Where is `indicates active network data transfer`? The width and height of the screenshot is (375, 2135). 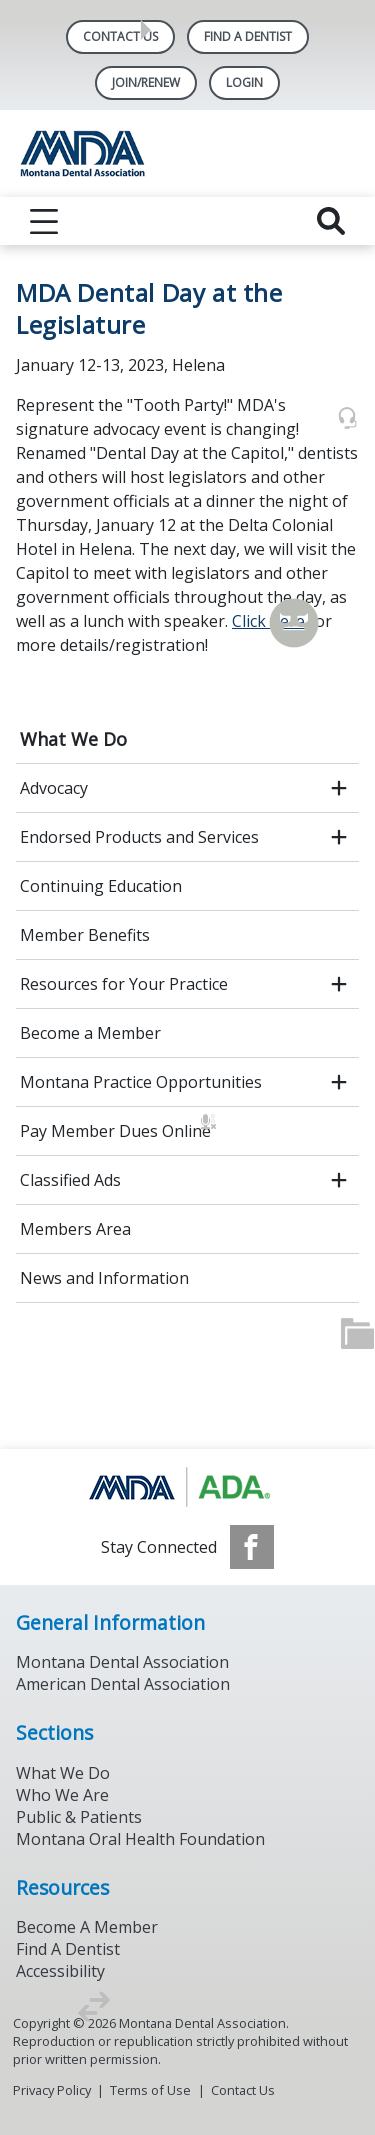 indicates active network data transfer is located at coordinates (93, 2006).